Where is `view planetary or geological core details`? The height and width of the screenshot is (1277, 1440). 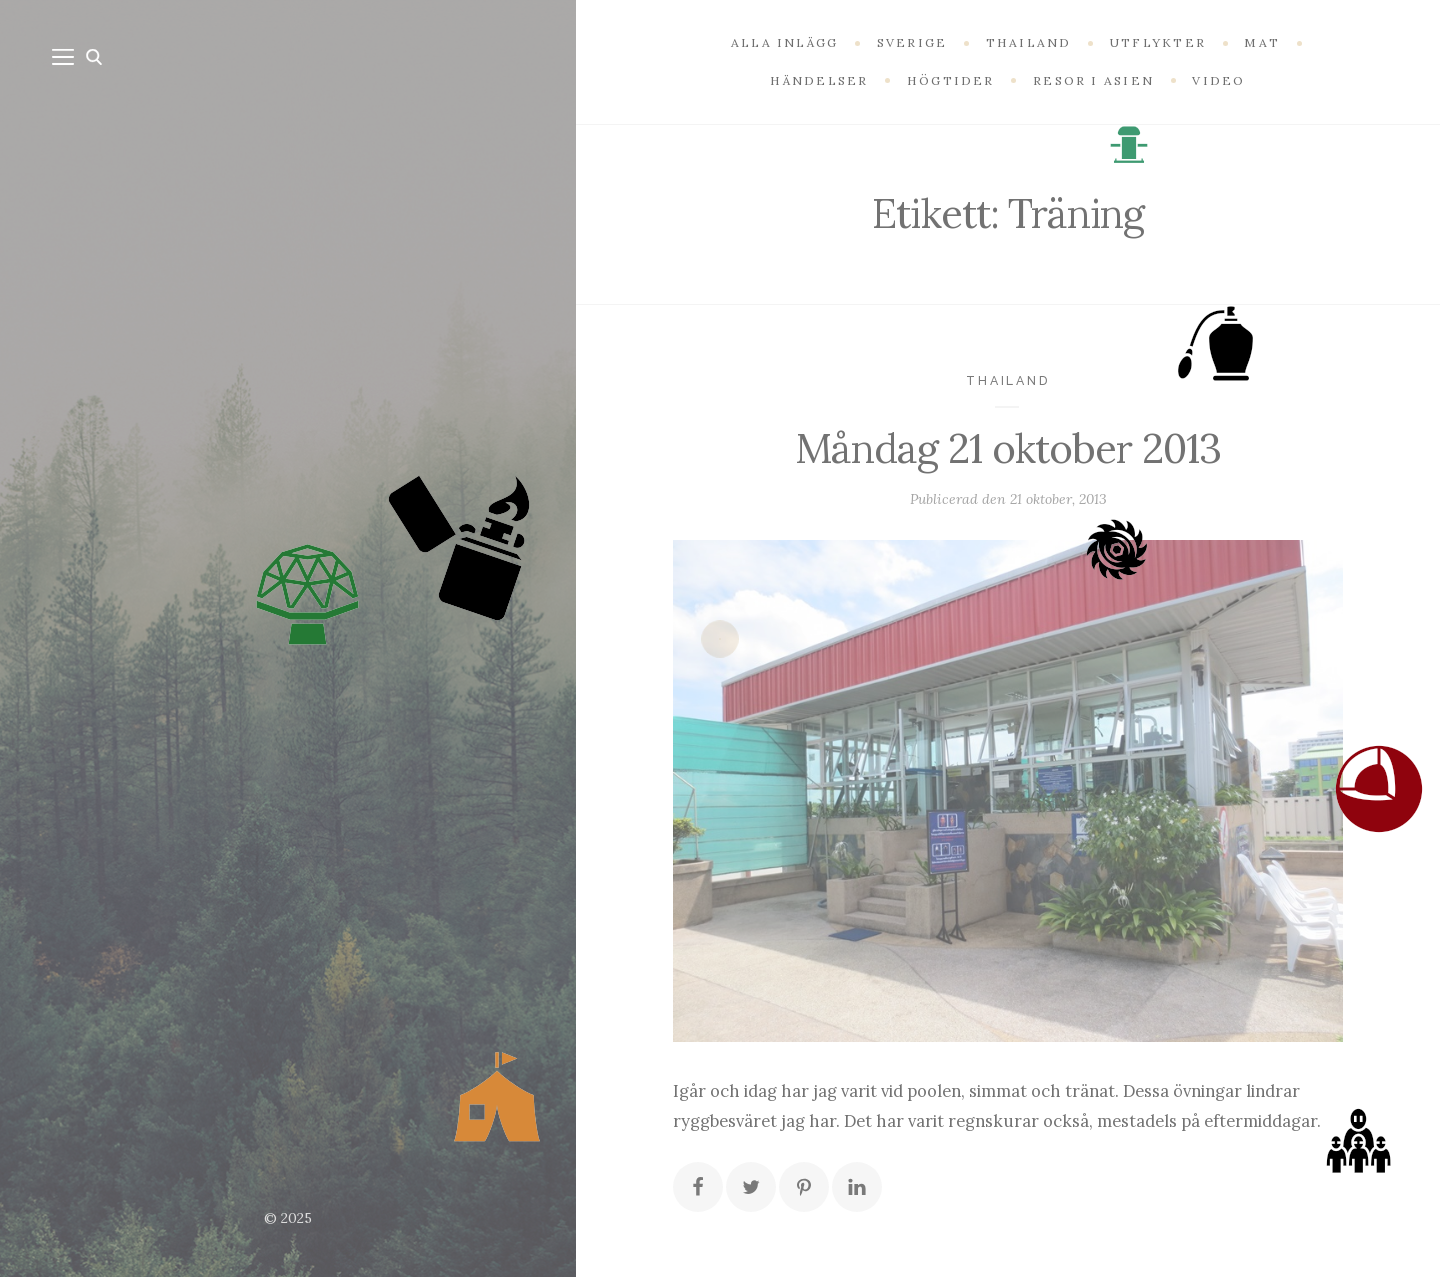 view planetary or geological core details is located at coordinates (1379, 789).